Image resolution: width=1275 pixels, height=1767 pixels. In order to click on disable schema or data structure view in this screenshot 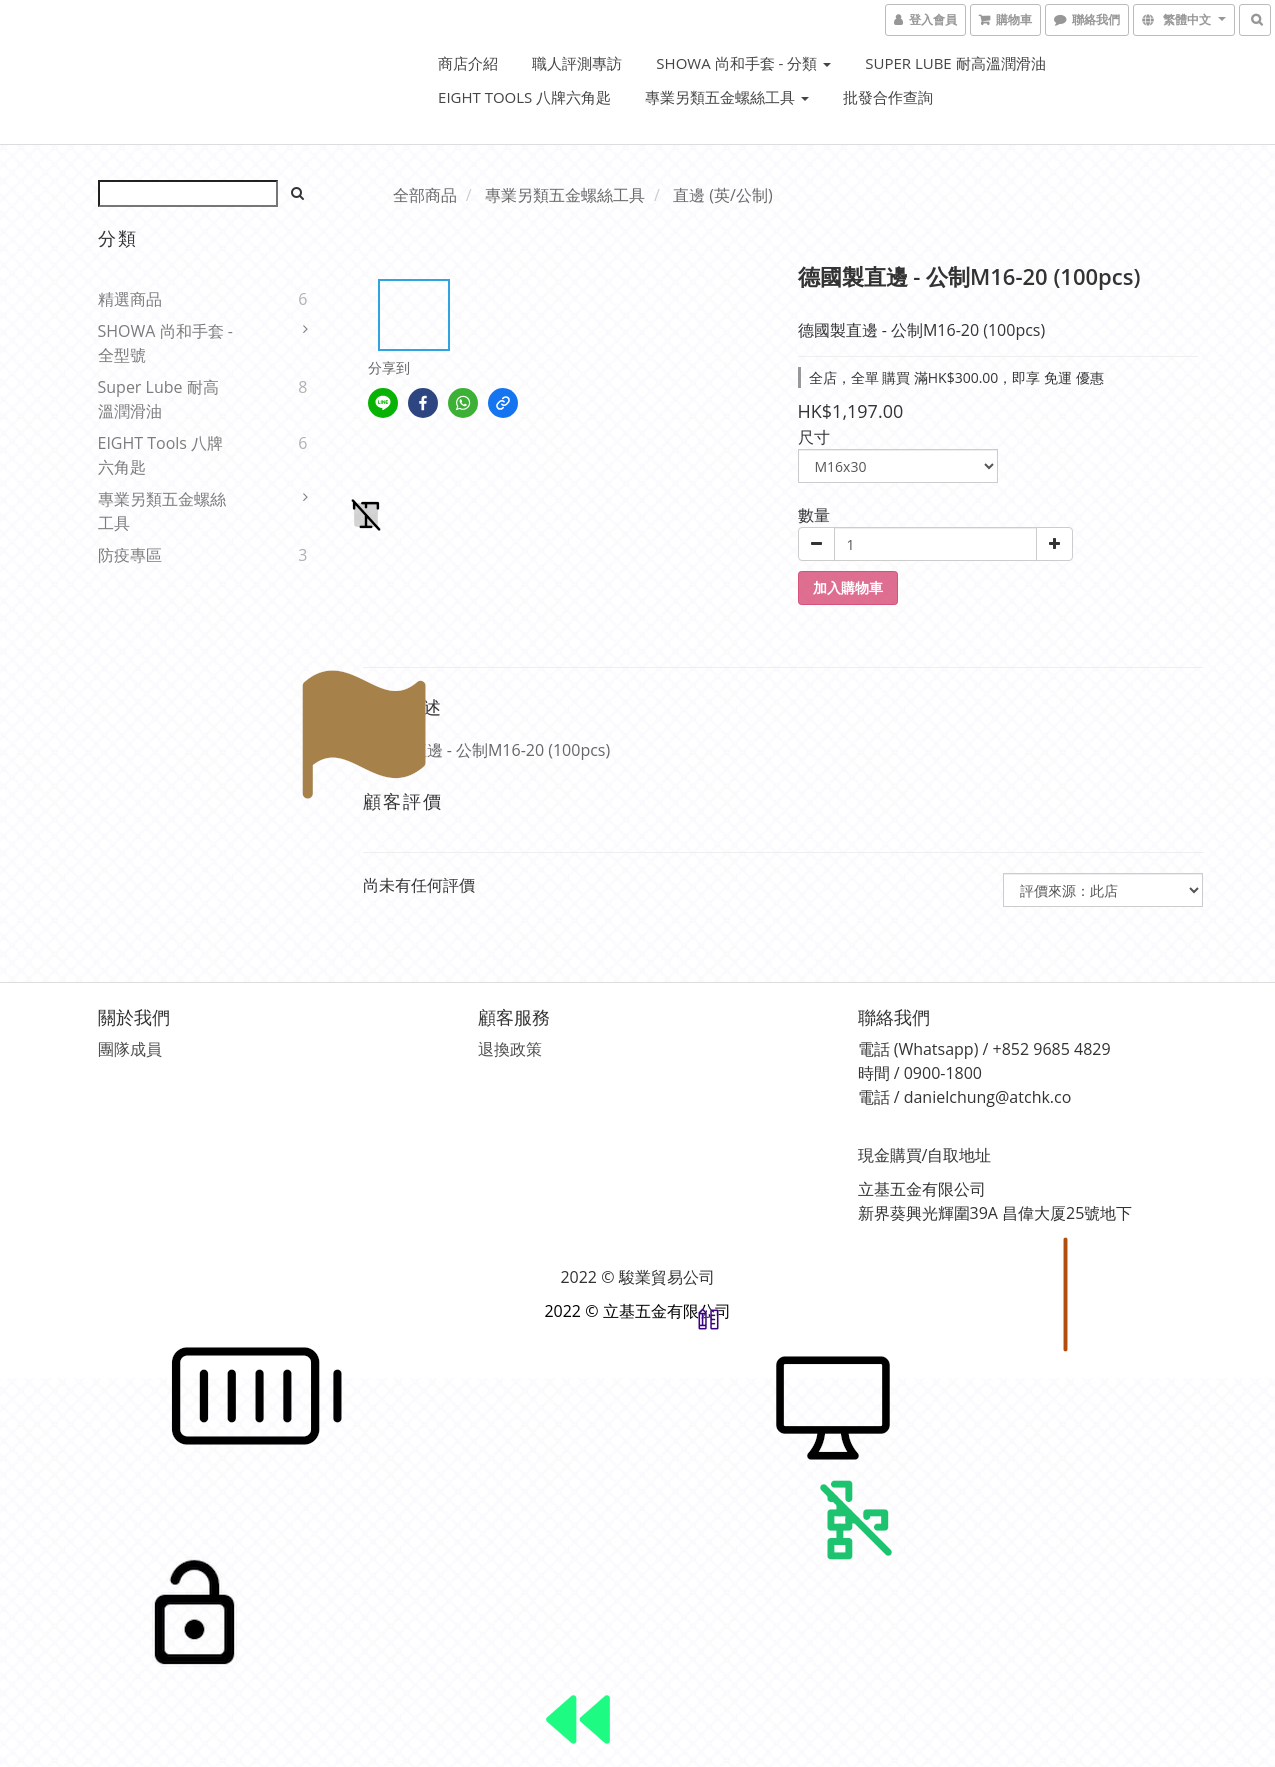, I will do `click(856, 1520)`.